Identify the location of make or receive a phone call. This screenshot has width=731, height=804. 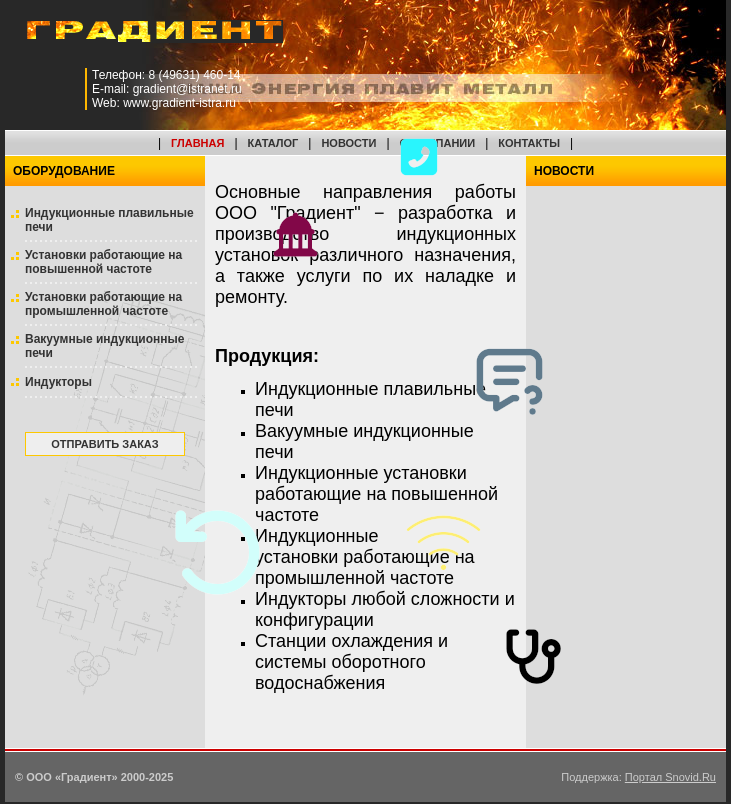
(419, 157).